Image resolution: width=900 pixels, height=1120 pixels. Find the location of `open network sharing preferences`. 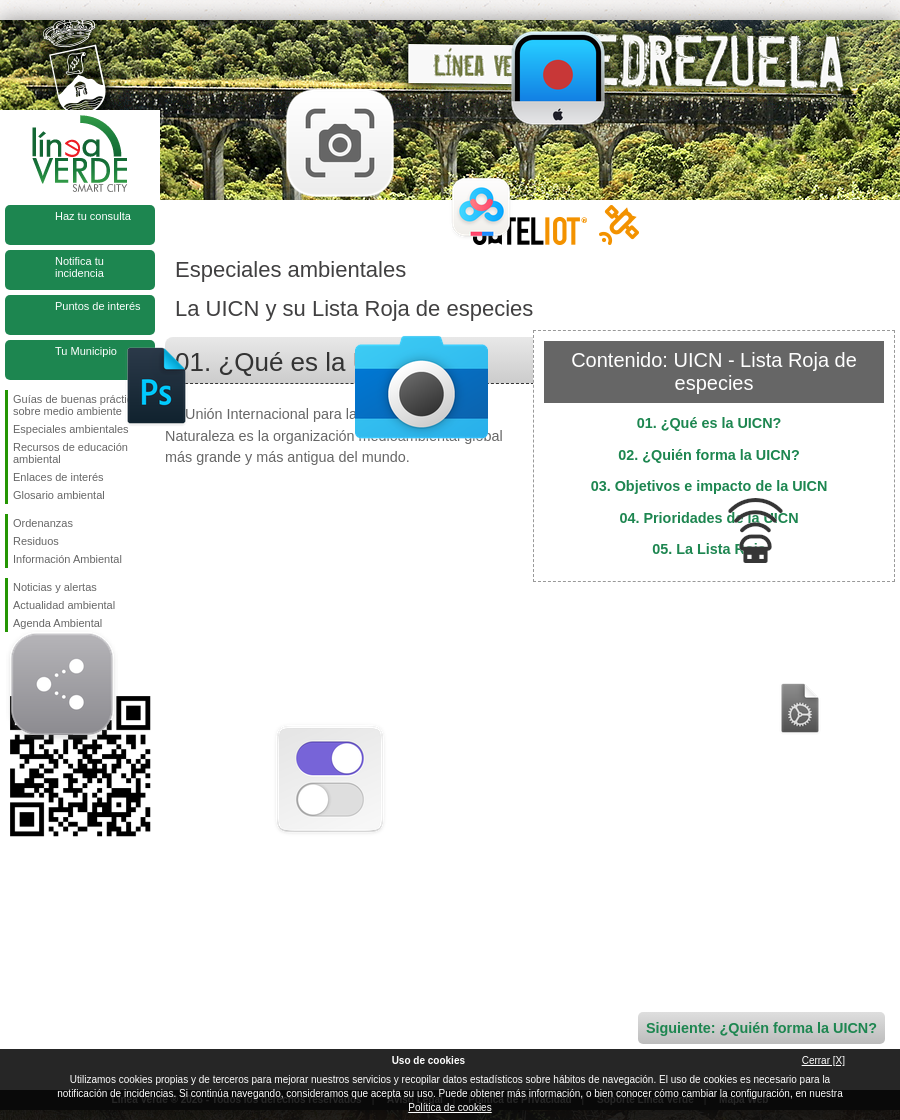

open network sharing preferences is located at coordinates (62, 686).